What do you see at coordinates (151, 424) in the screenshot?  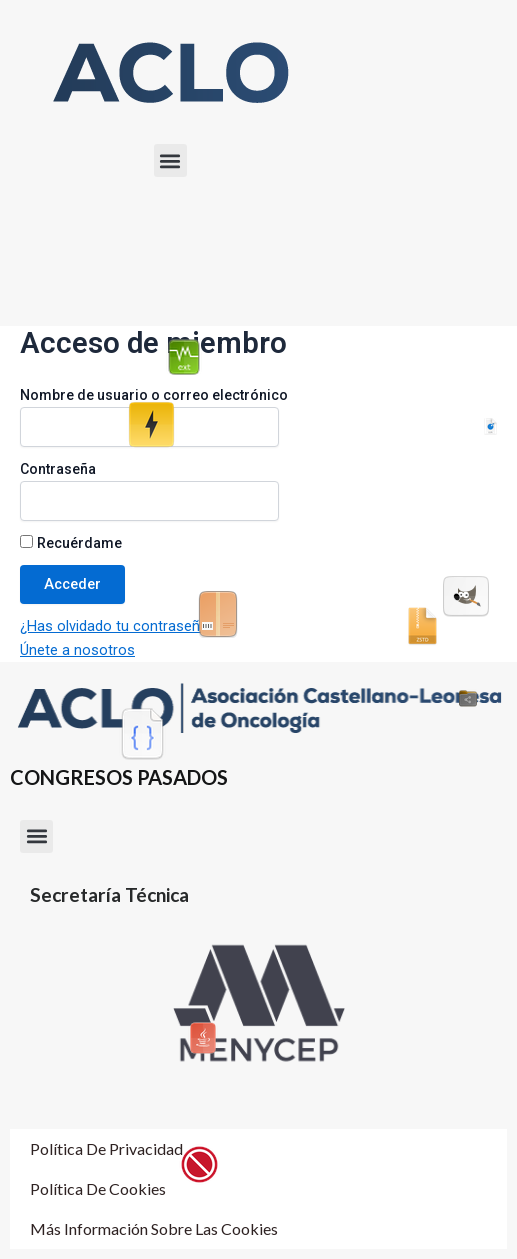 I see `access power and battery settings` at bounding box center [151, 424].